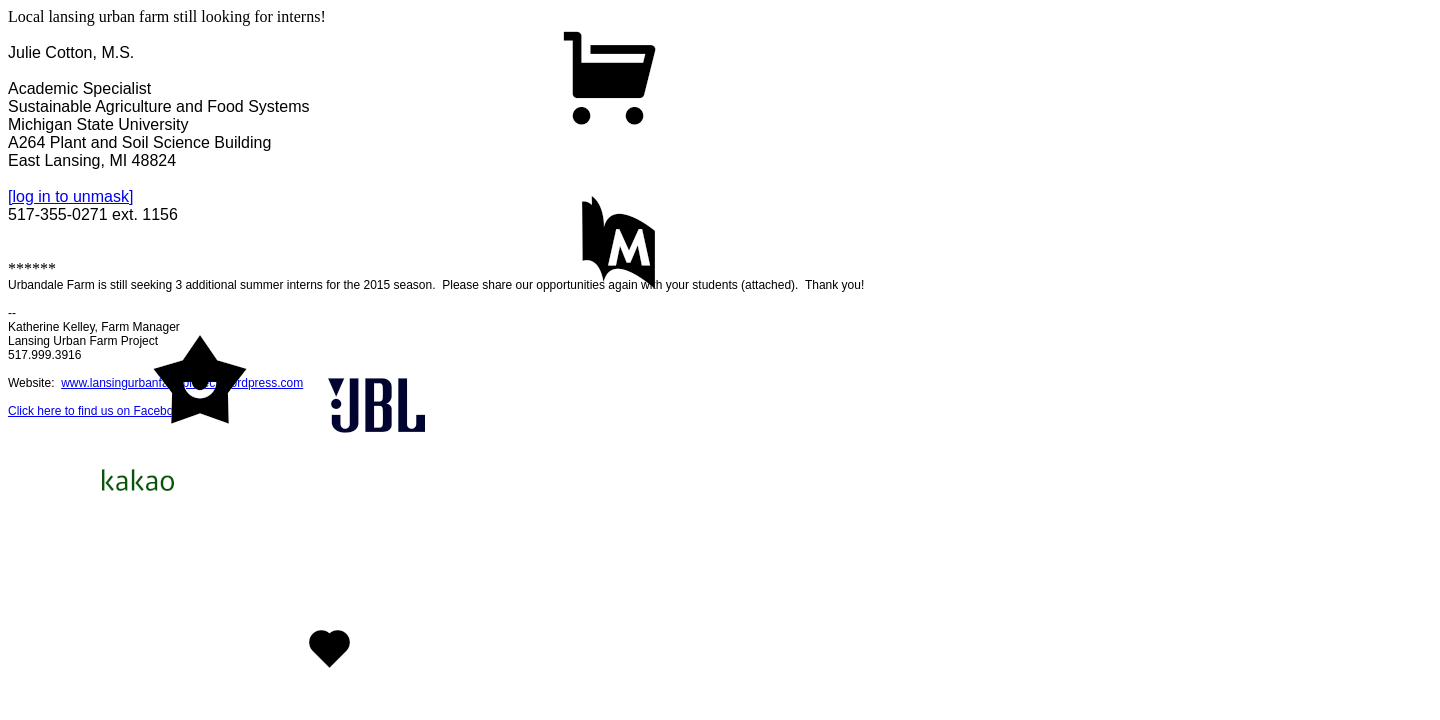 The image size is (1440, 720). What do you see at coordinates (329, 648) in the screenshot?
I see `add to favorites` at bounding box center [329, 648].